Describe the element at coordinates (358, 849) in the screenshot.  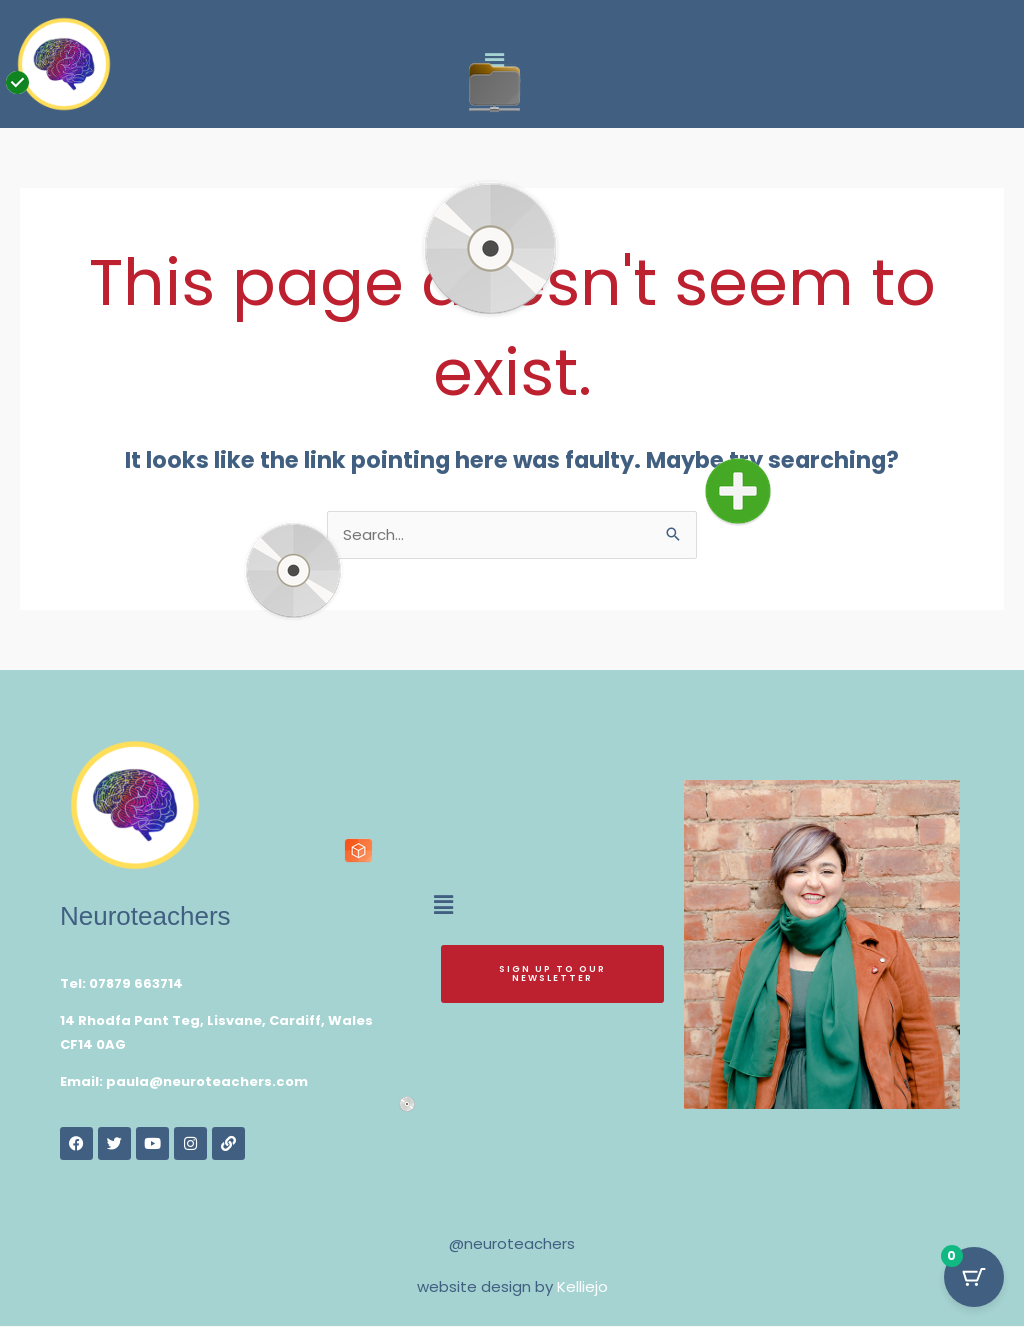
I see `open a 3D model file` at that location.